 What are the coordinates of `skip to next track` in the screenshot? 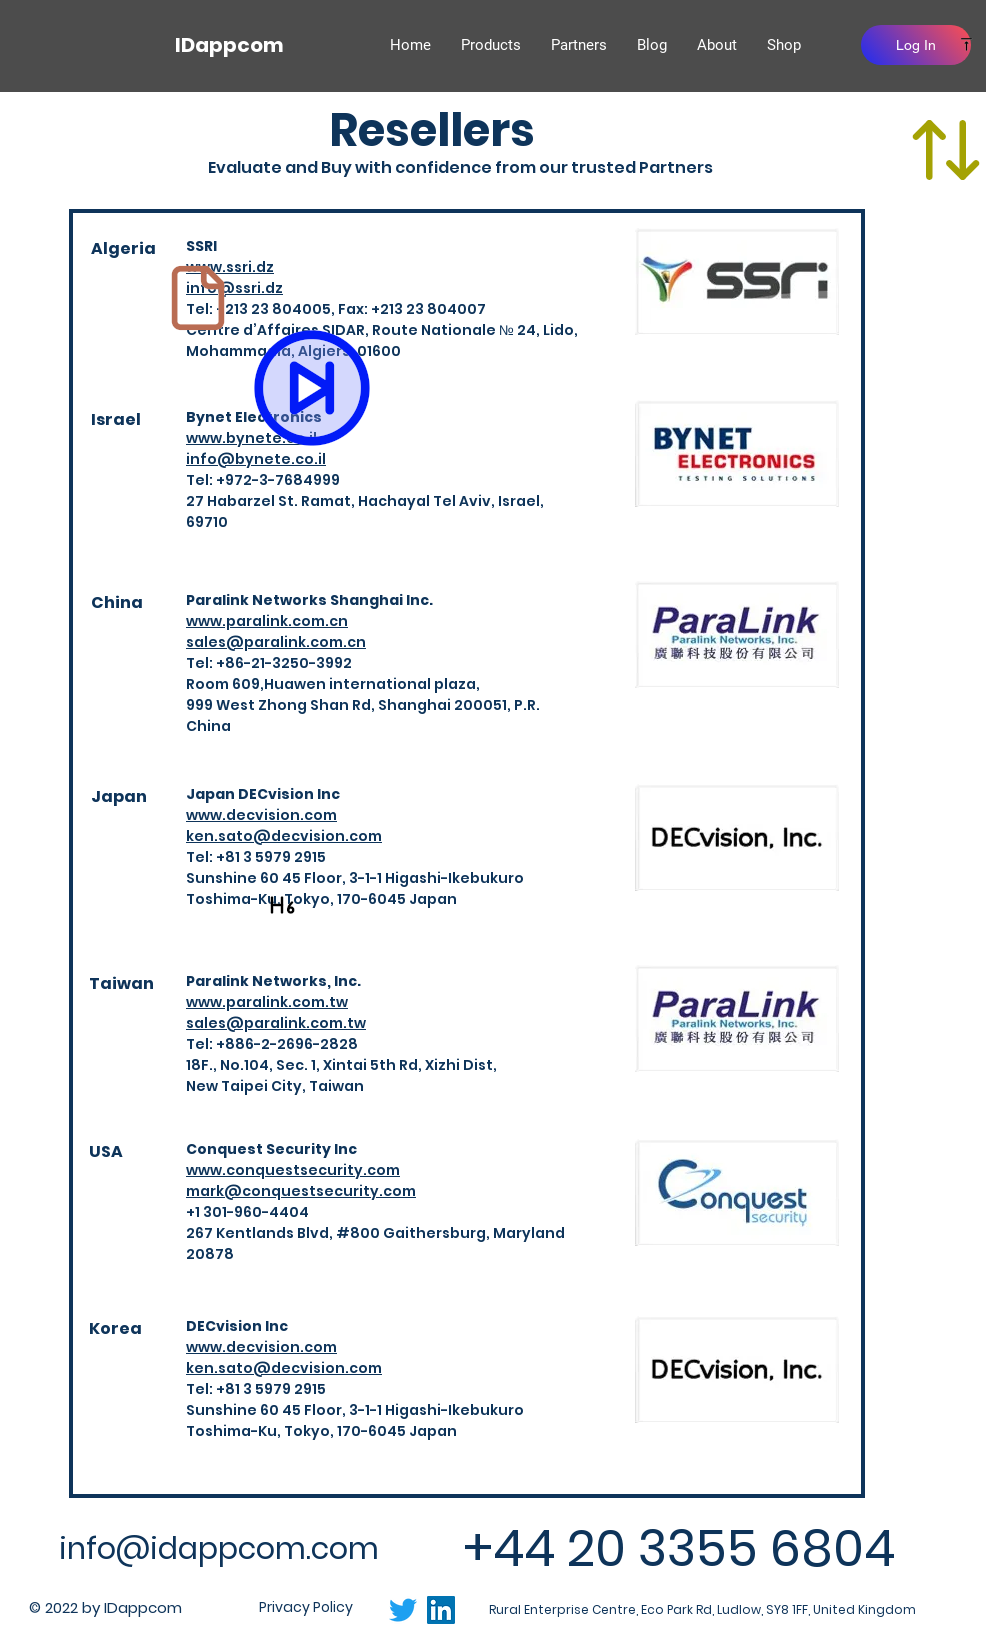 It's located at (312, 388).